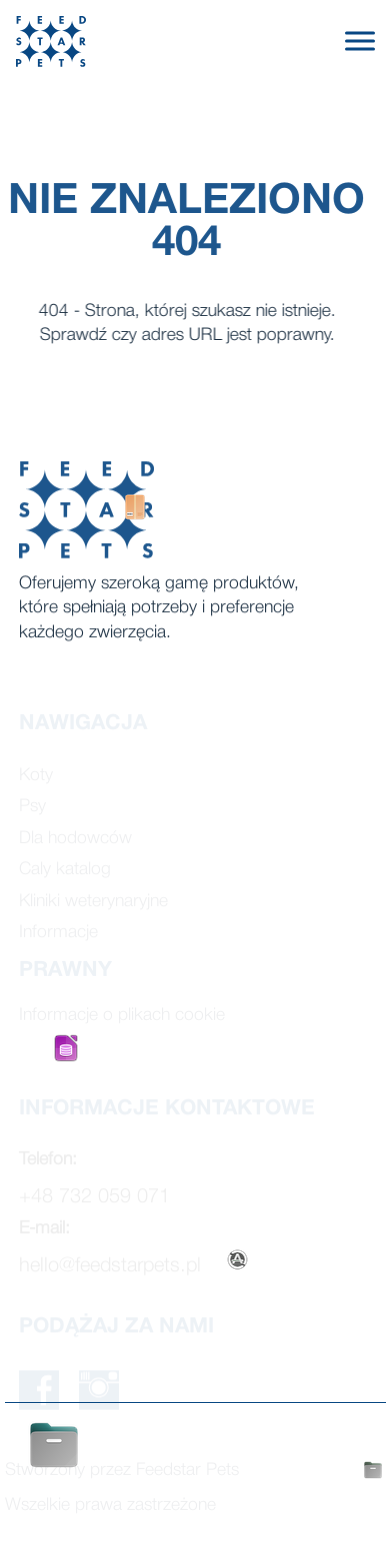 This screenshot has width=391, height=1559. Describe the element at coordinates (54, 1445) in the screenshot. I see `open the file manager application` at that location.